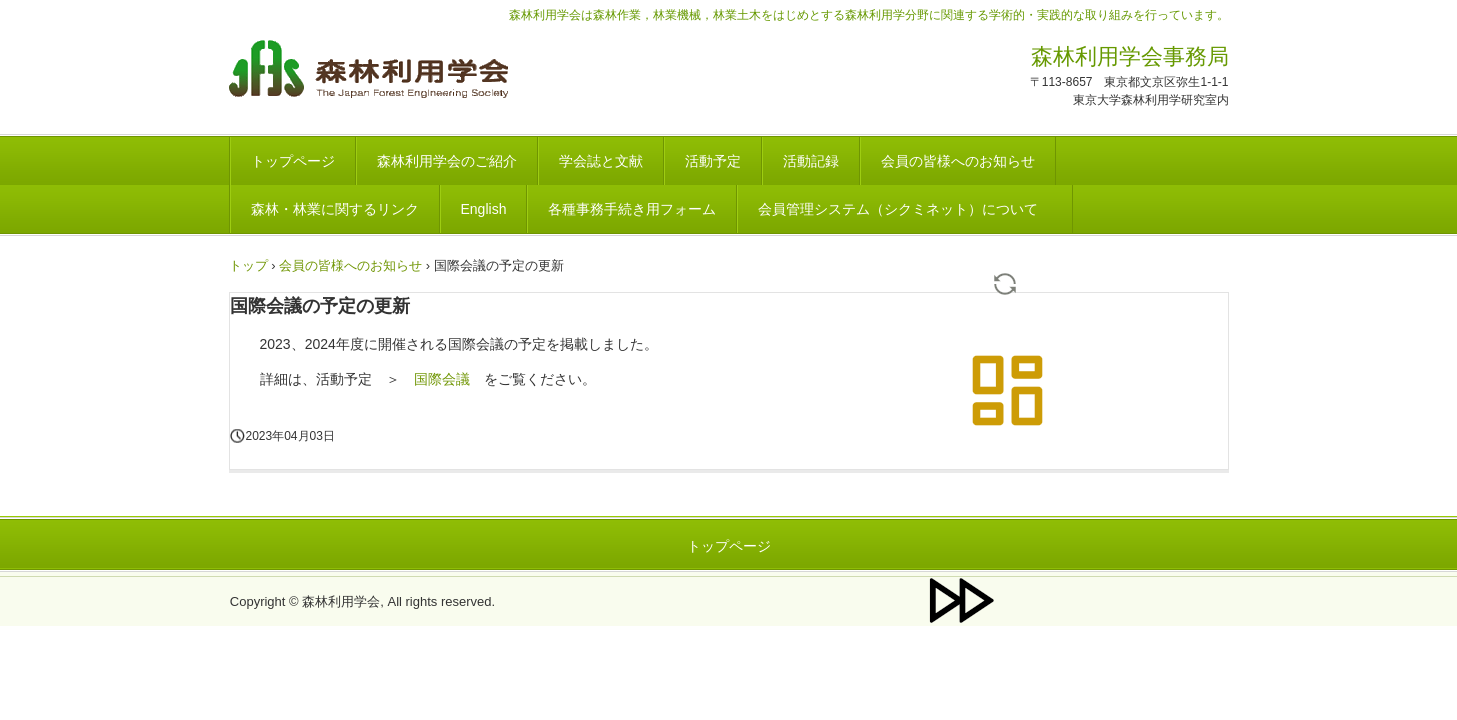 The height and width of the screenshot is (720, 1457). I want to click on undo or revert to previous state, so click(1005, 284).